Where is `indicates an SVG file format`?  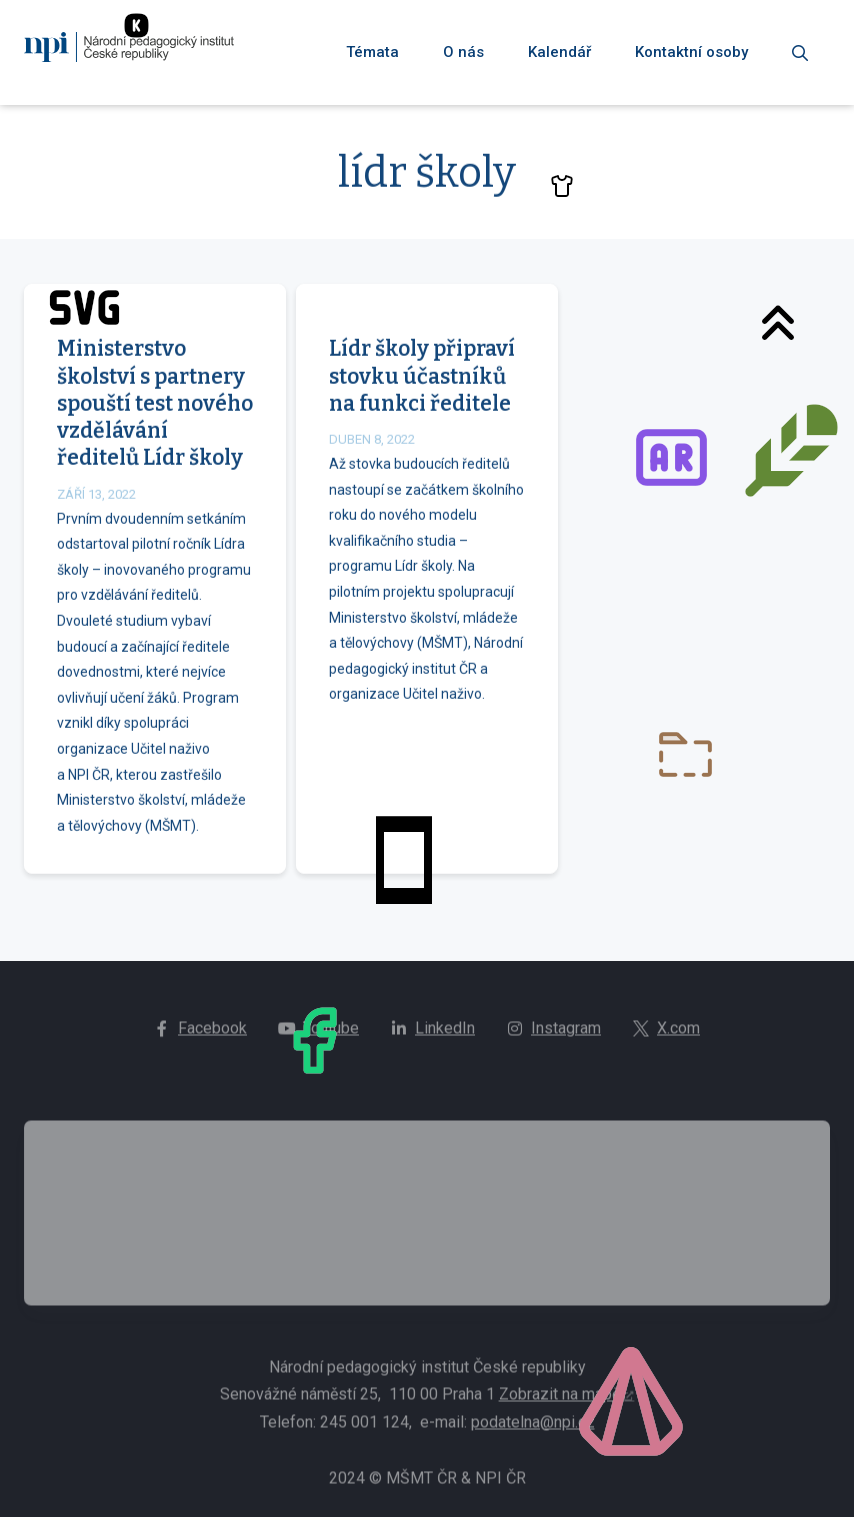
indicates an SVG file format is located at coordinates (84, 307).